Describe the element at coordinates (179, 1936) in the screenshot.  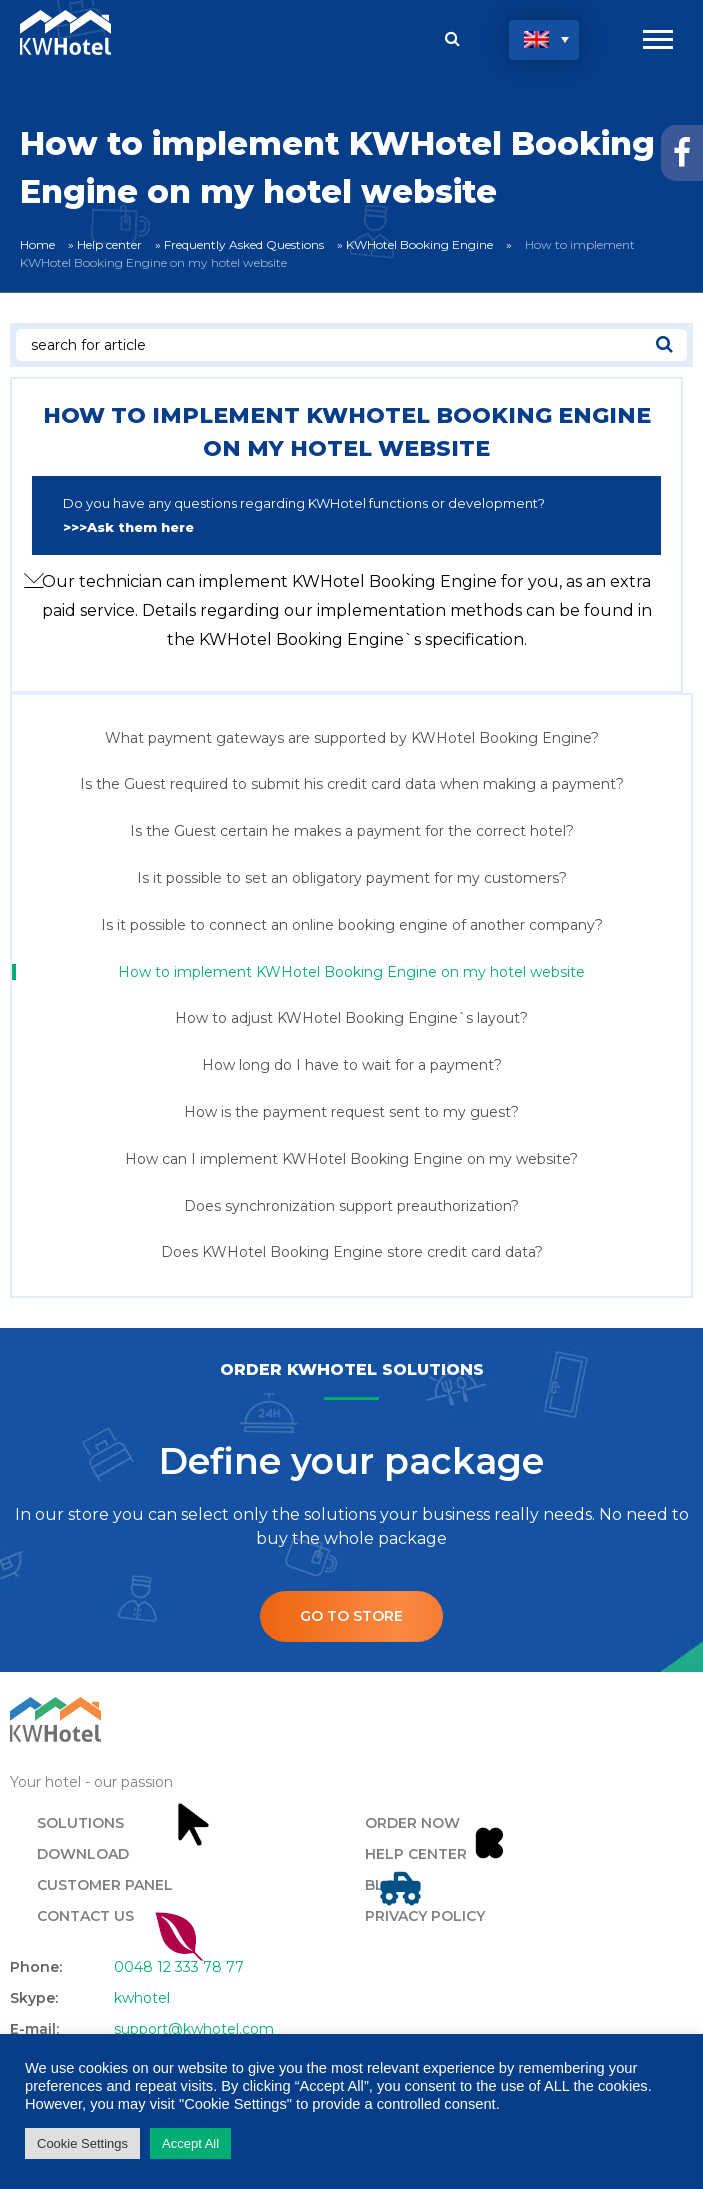
I see `envira gallery logo` at that location.